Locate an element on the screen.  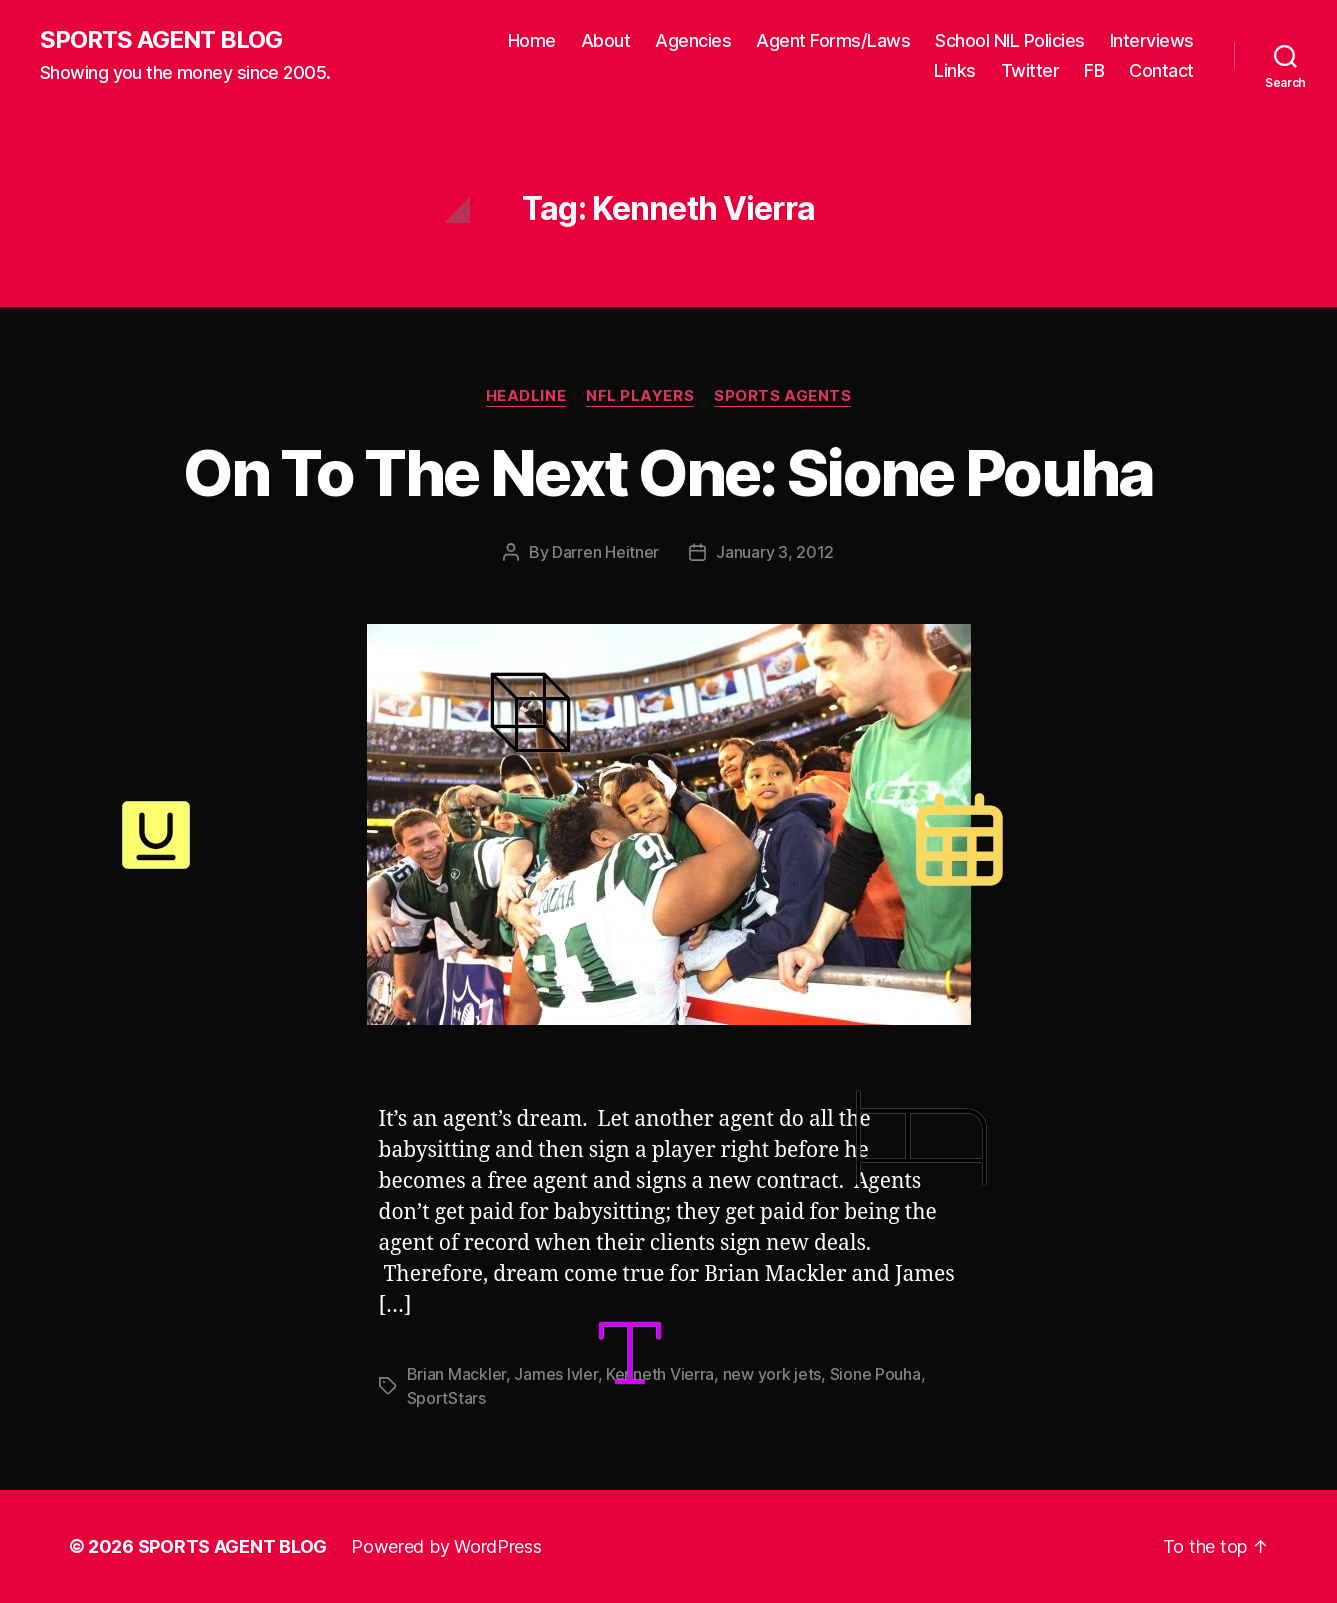
view accommodation or lodging options is located at coordinates (917, 1138).